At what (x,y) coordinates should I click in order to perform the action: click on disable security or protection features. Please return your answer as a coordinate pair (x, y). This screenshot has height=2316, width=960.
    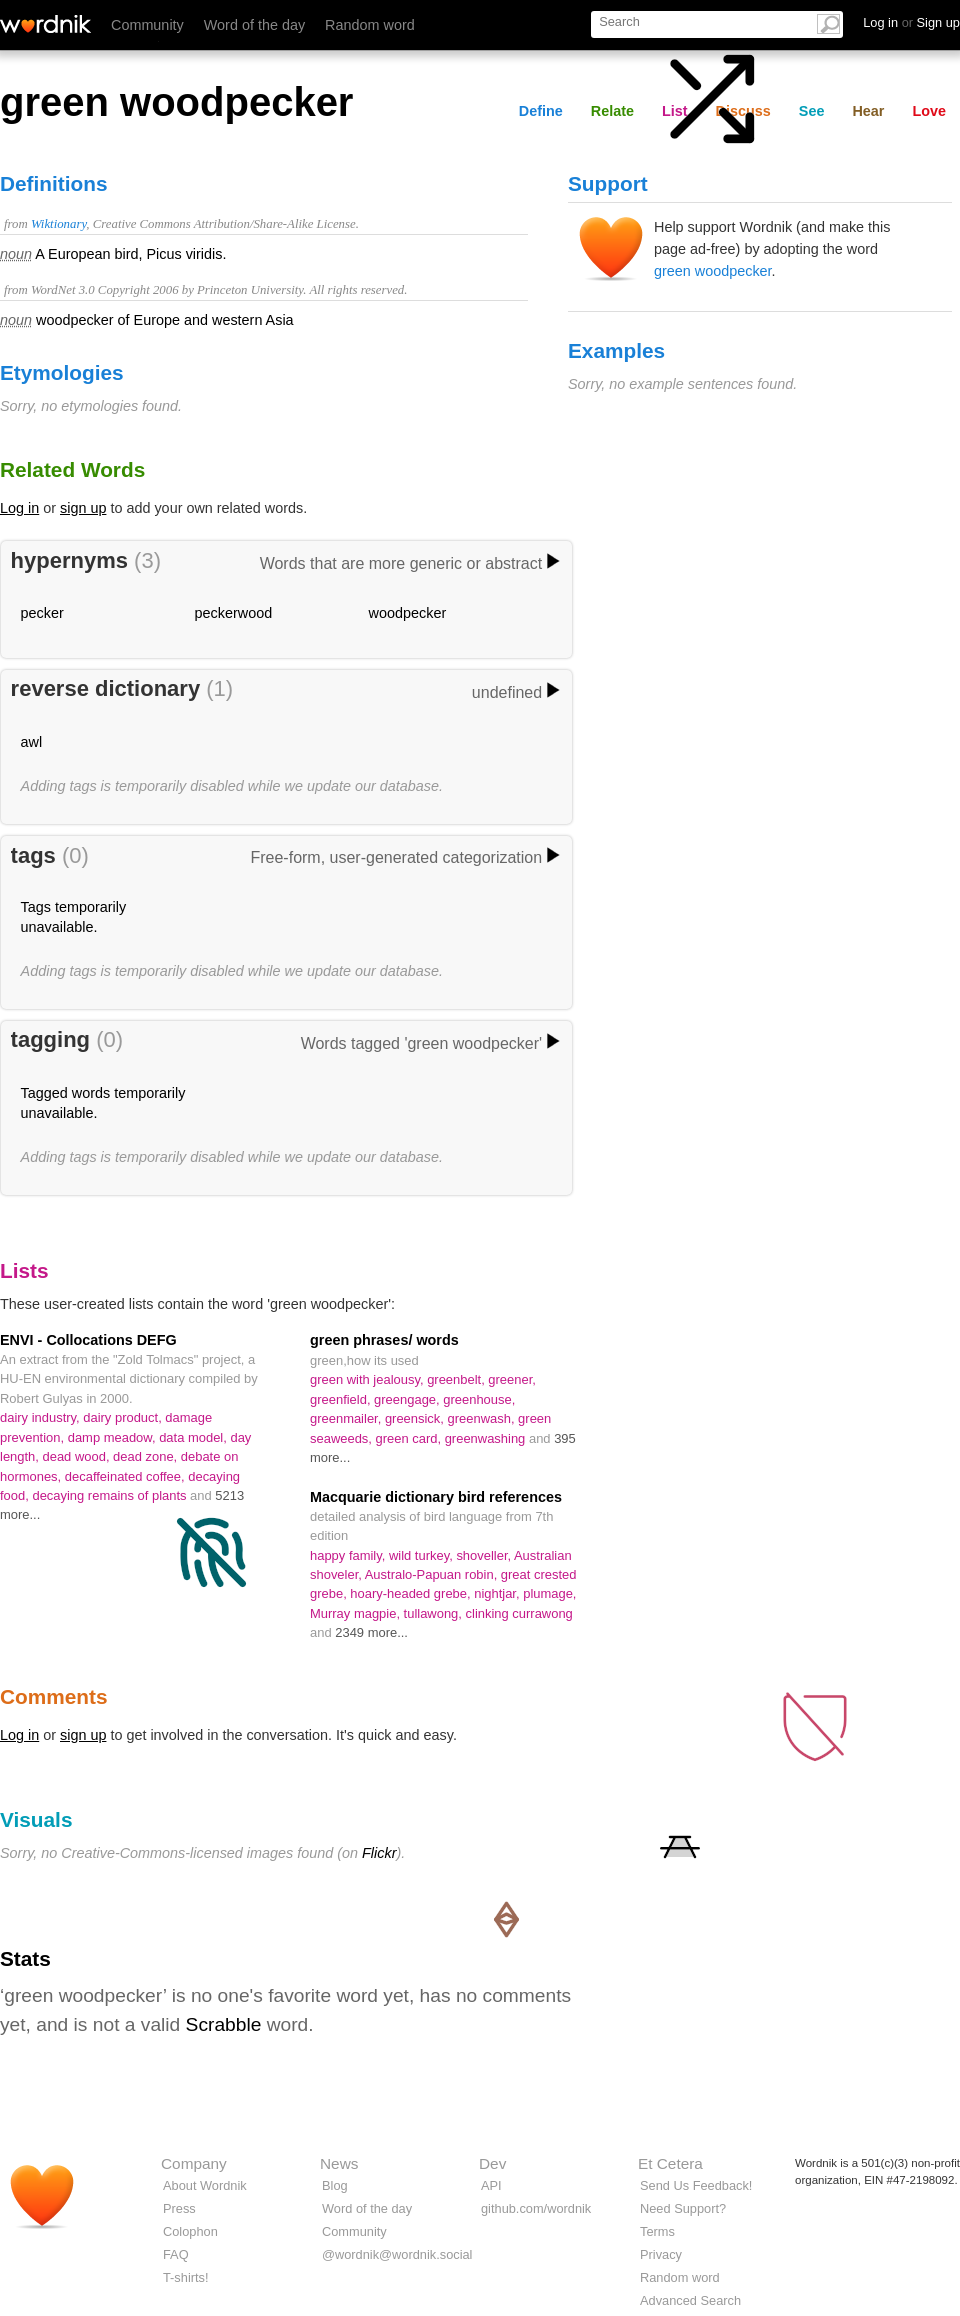
    Looking at the image, I should click on (815, 1724).